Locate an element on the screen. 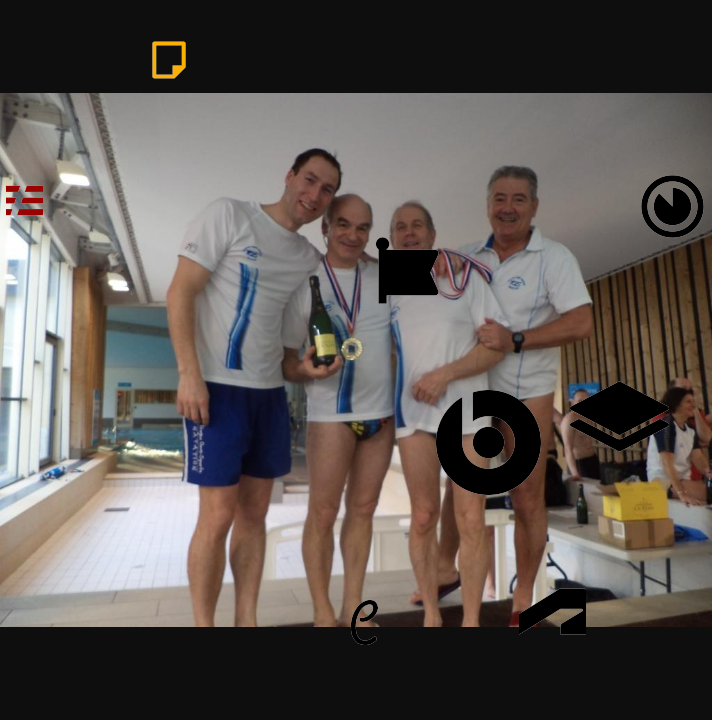  open the Beats by Dre app is located at coordinates (488, 442).